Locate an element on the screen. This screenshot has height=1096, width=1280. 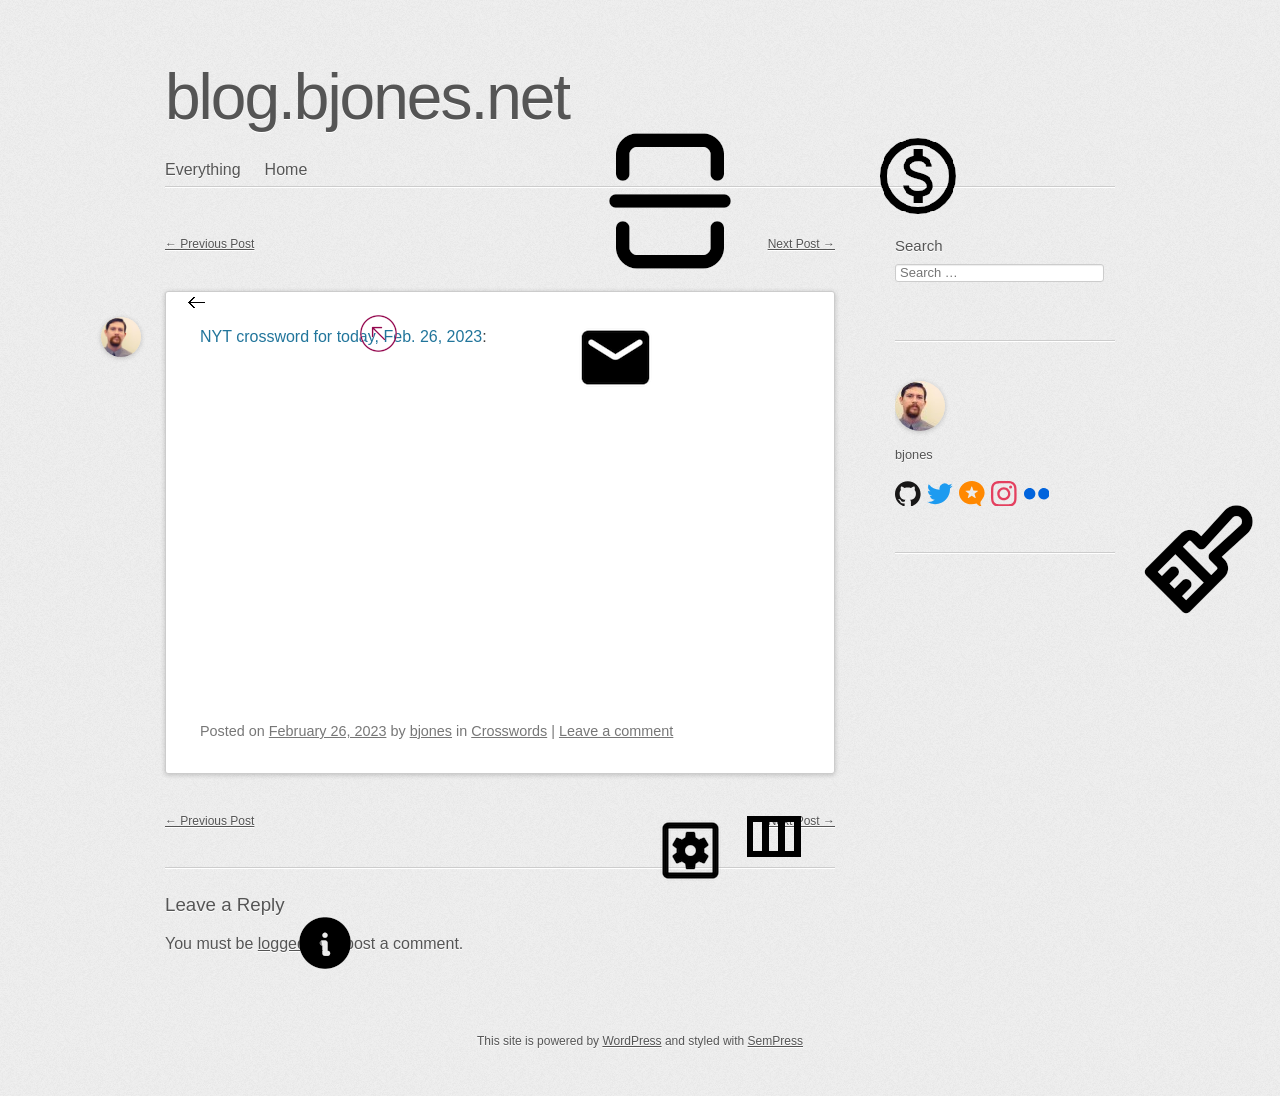
switch to column view layout is located at coordinates (772, 838).